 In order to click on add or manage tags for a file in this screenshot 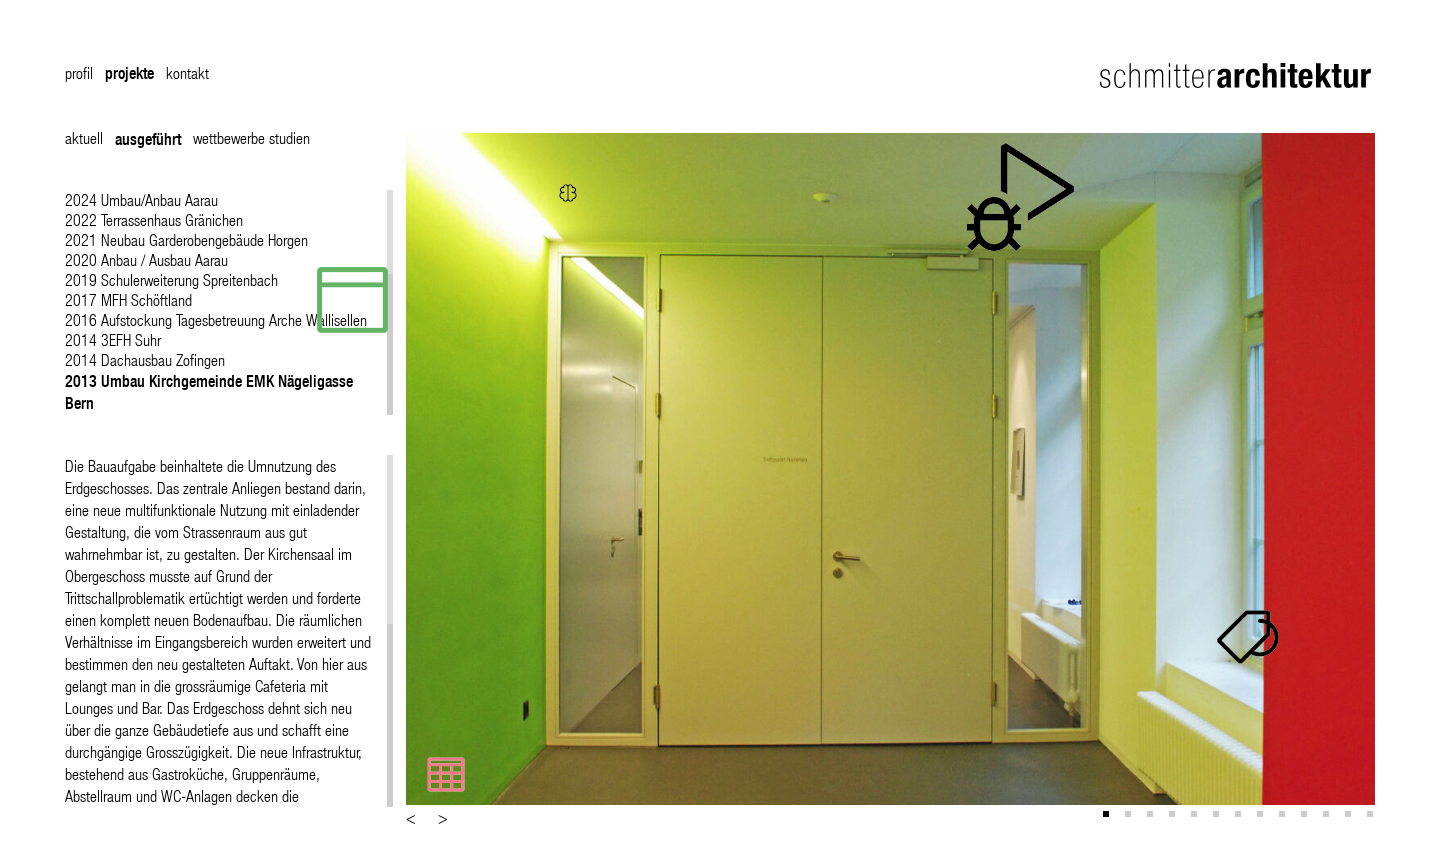, I will do `click(1246, 635)`.